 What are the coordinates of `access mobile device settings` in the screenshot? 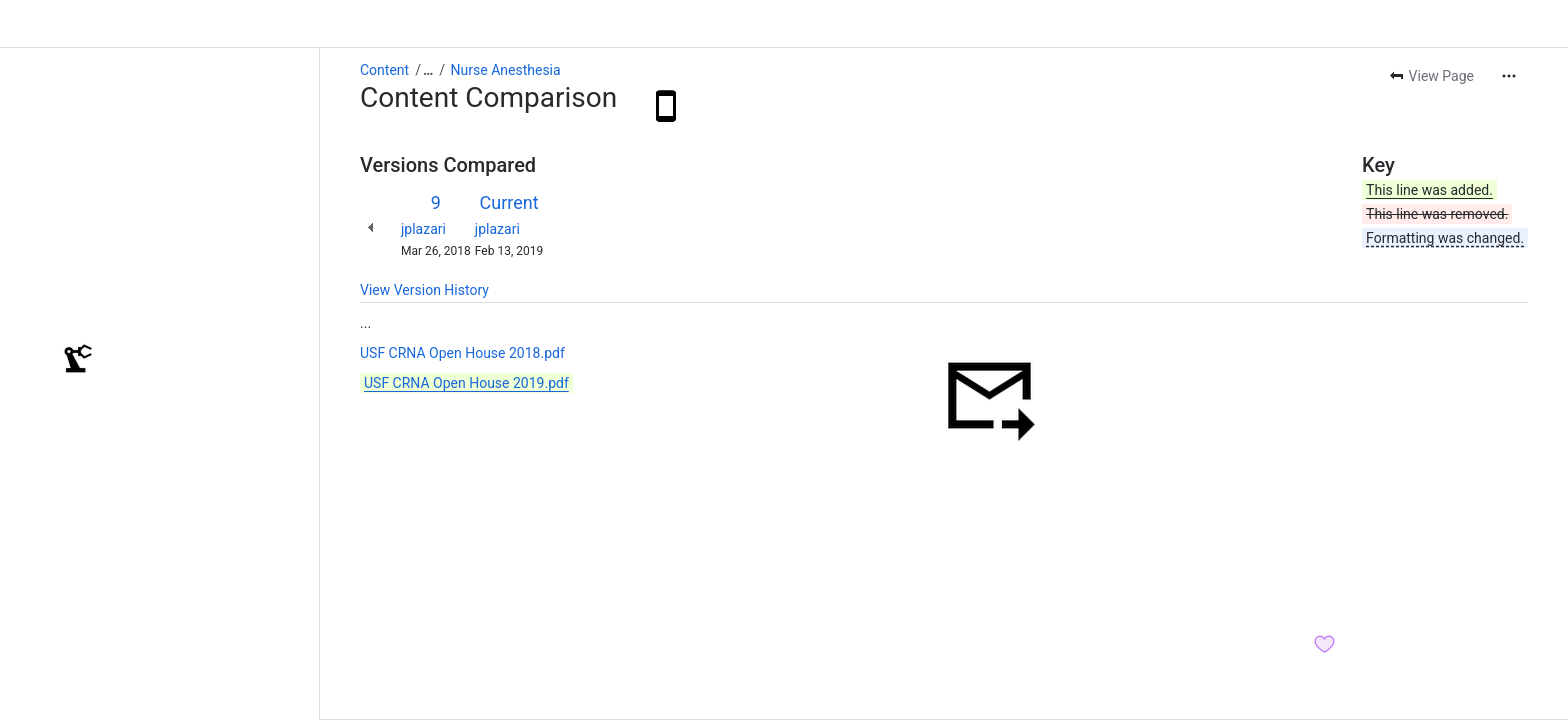 It's located at (666, 106).